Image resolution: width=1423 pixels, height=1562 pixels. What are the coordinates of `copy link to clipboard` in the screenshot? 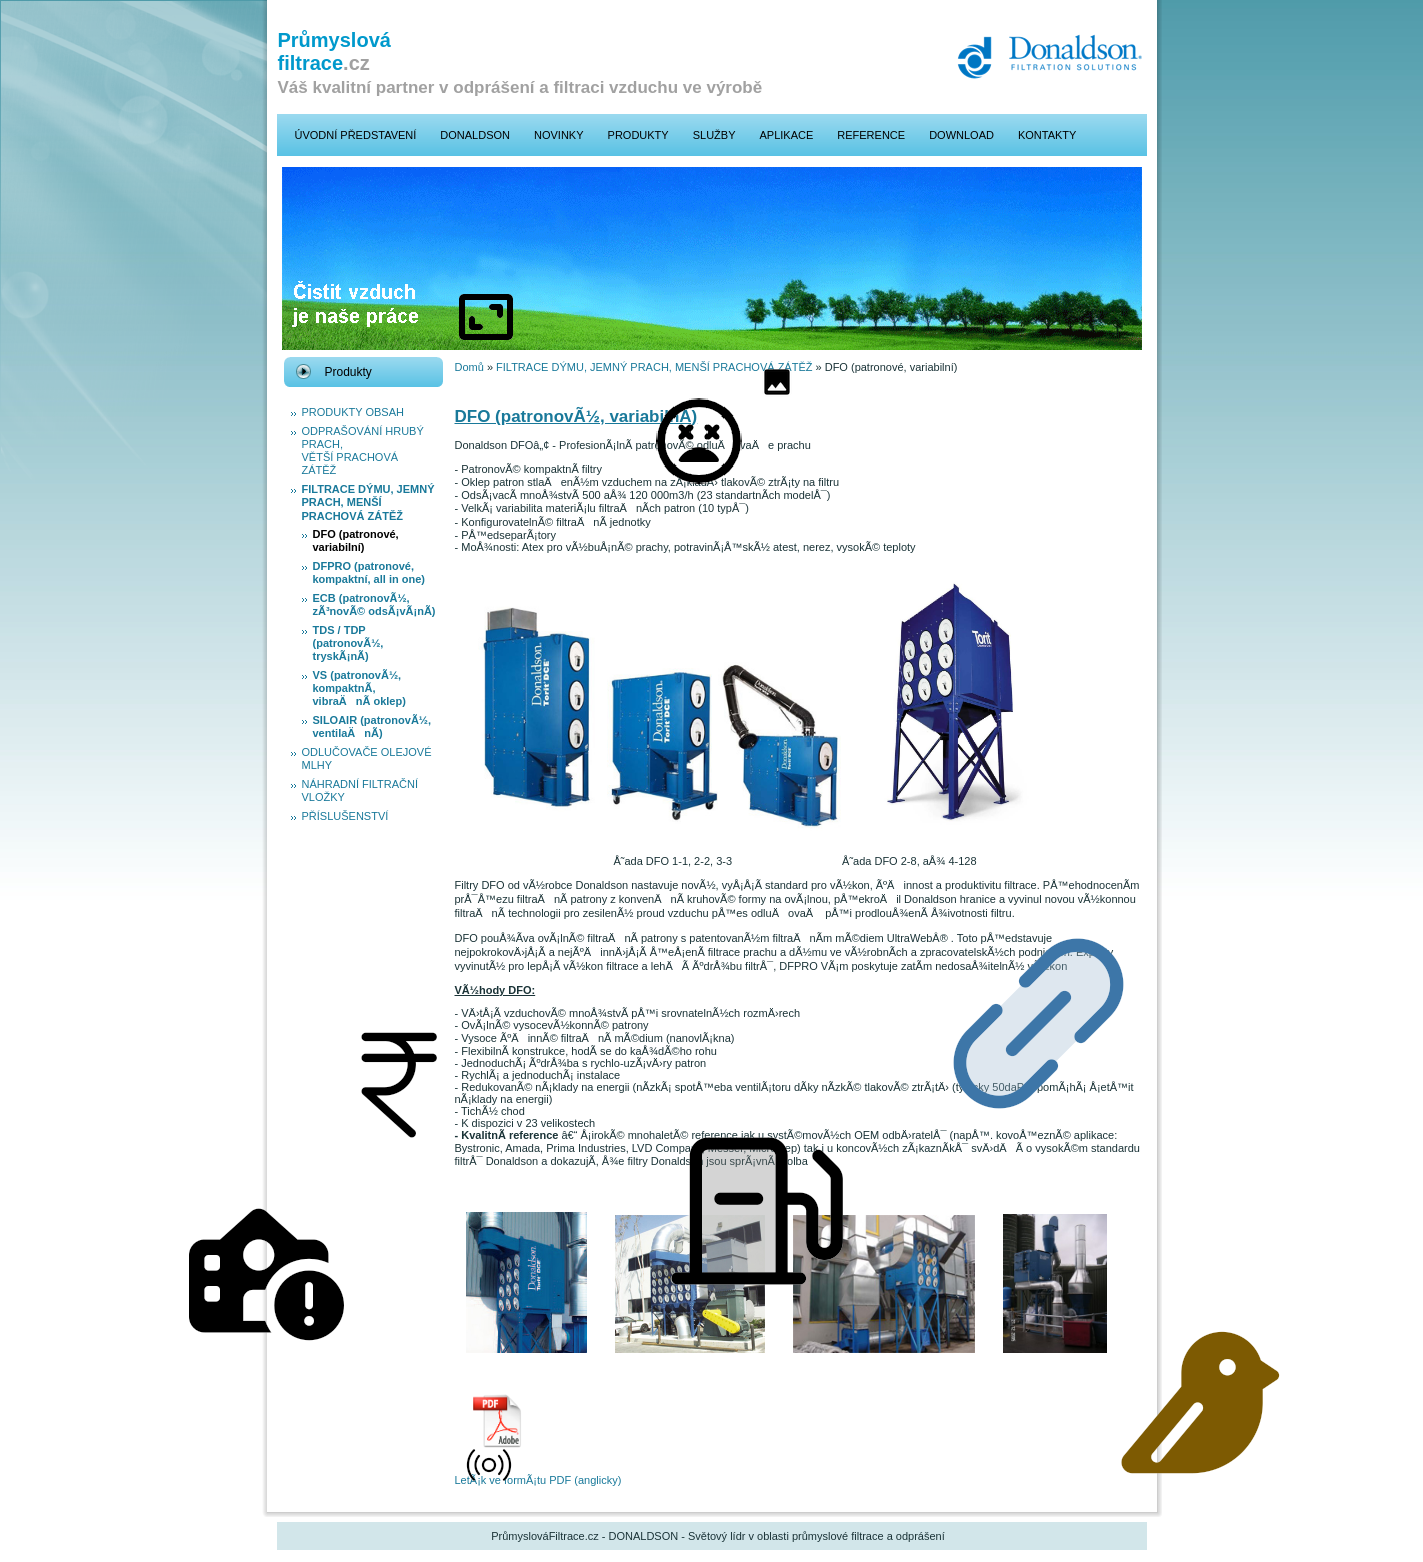 It's located at (1038, 1023).